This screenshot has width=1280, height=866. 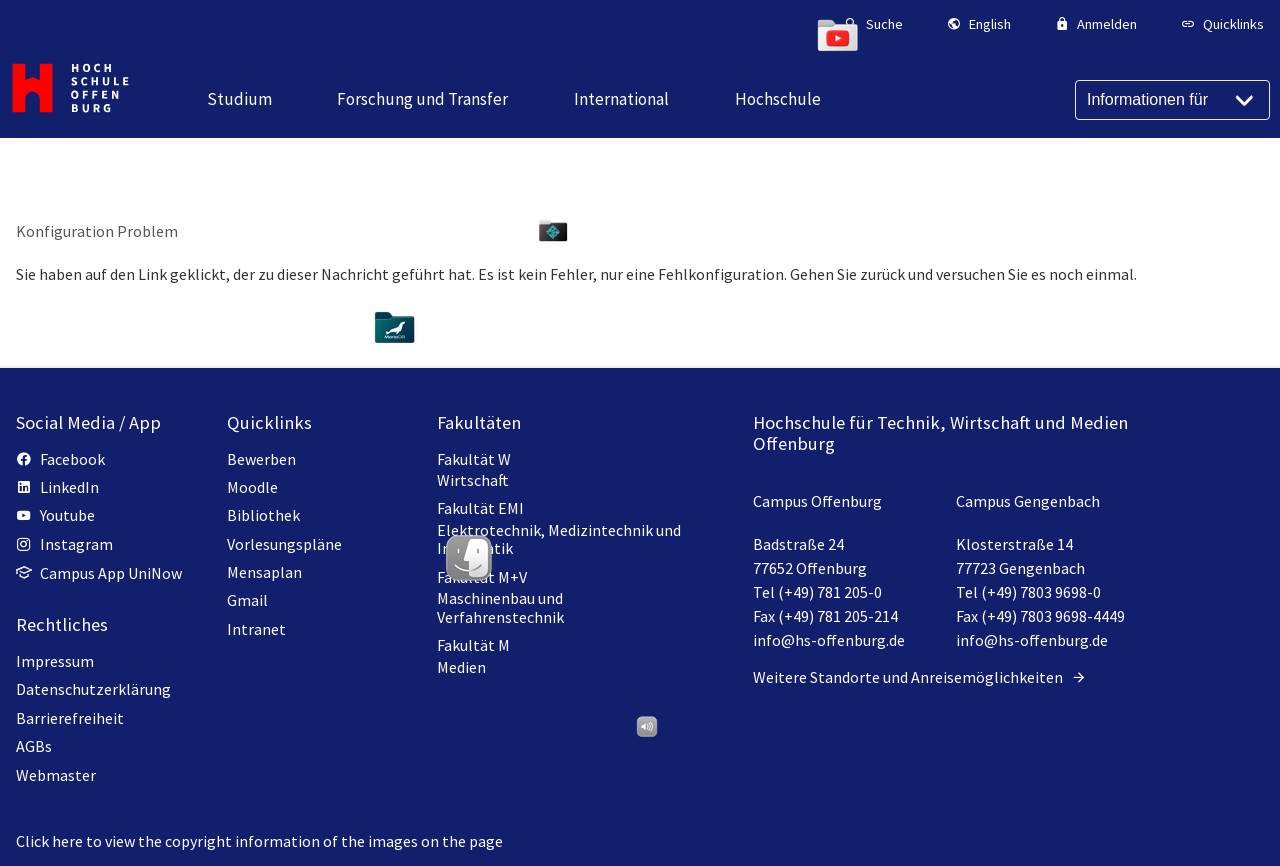 I want to click on open folder containing YouTube downloads, so click(x=837, y=36).